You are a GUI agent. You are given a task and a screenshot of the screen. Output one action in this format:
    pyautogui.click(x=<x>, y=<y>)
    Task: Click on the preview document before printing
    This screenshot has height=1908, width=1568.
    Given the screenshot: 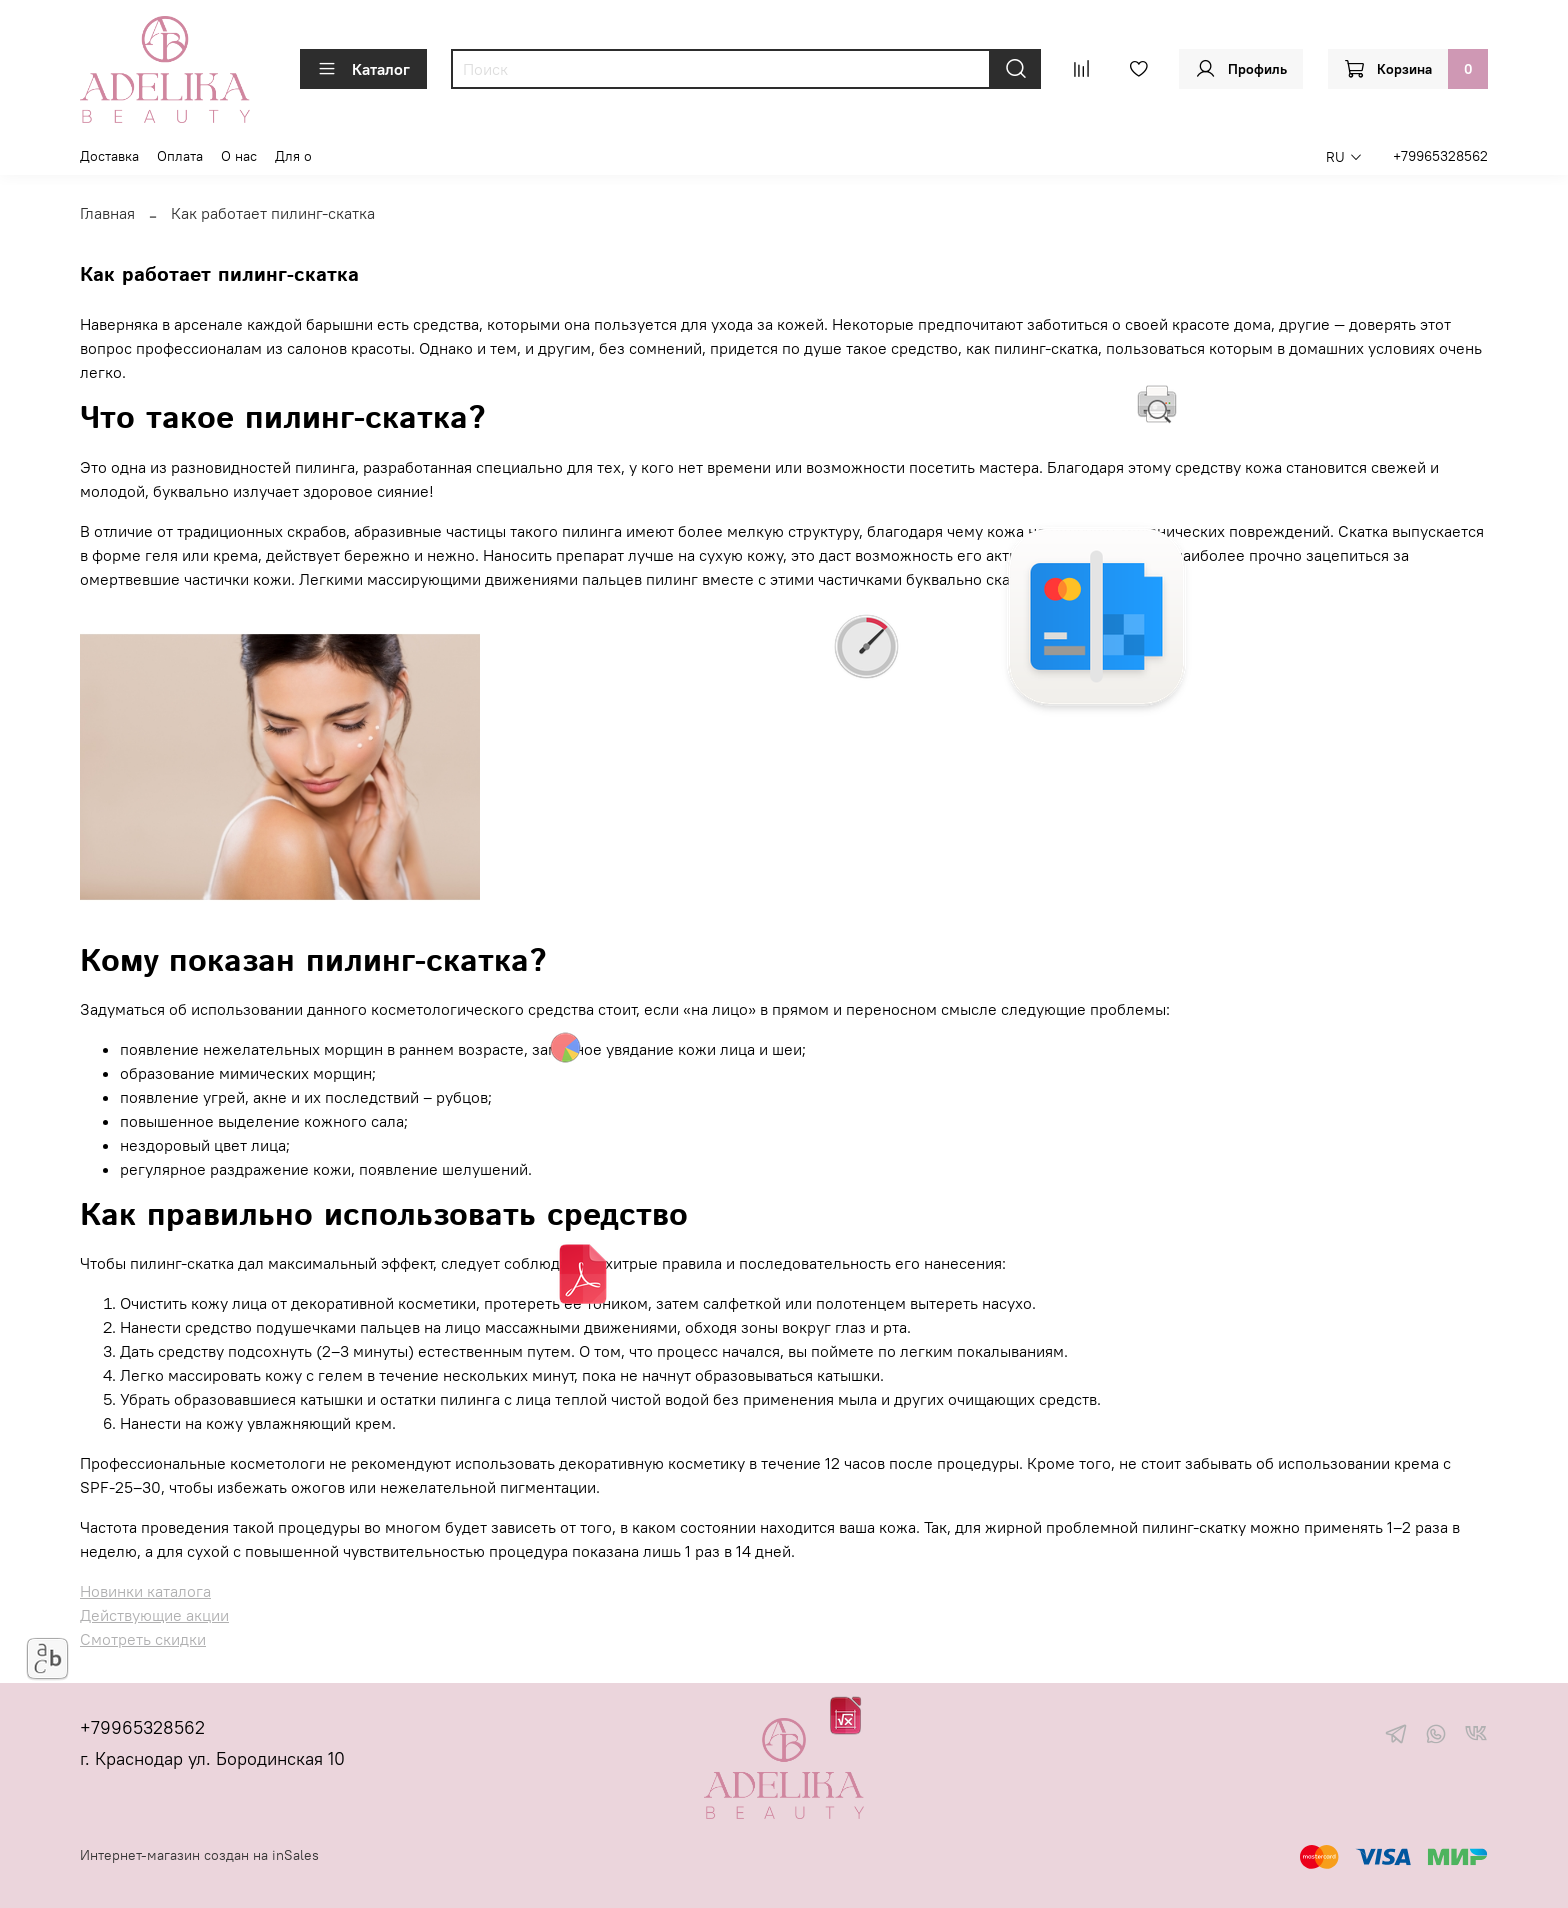 What is the action you would take?
    pyautogui.click(x=1157, y=404)
    